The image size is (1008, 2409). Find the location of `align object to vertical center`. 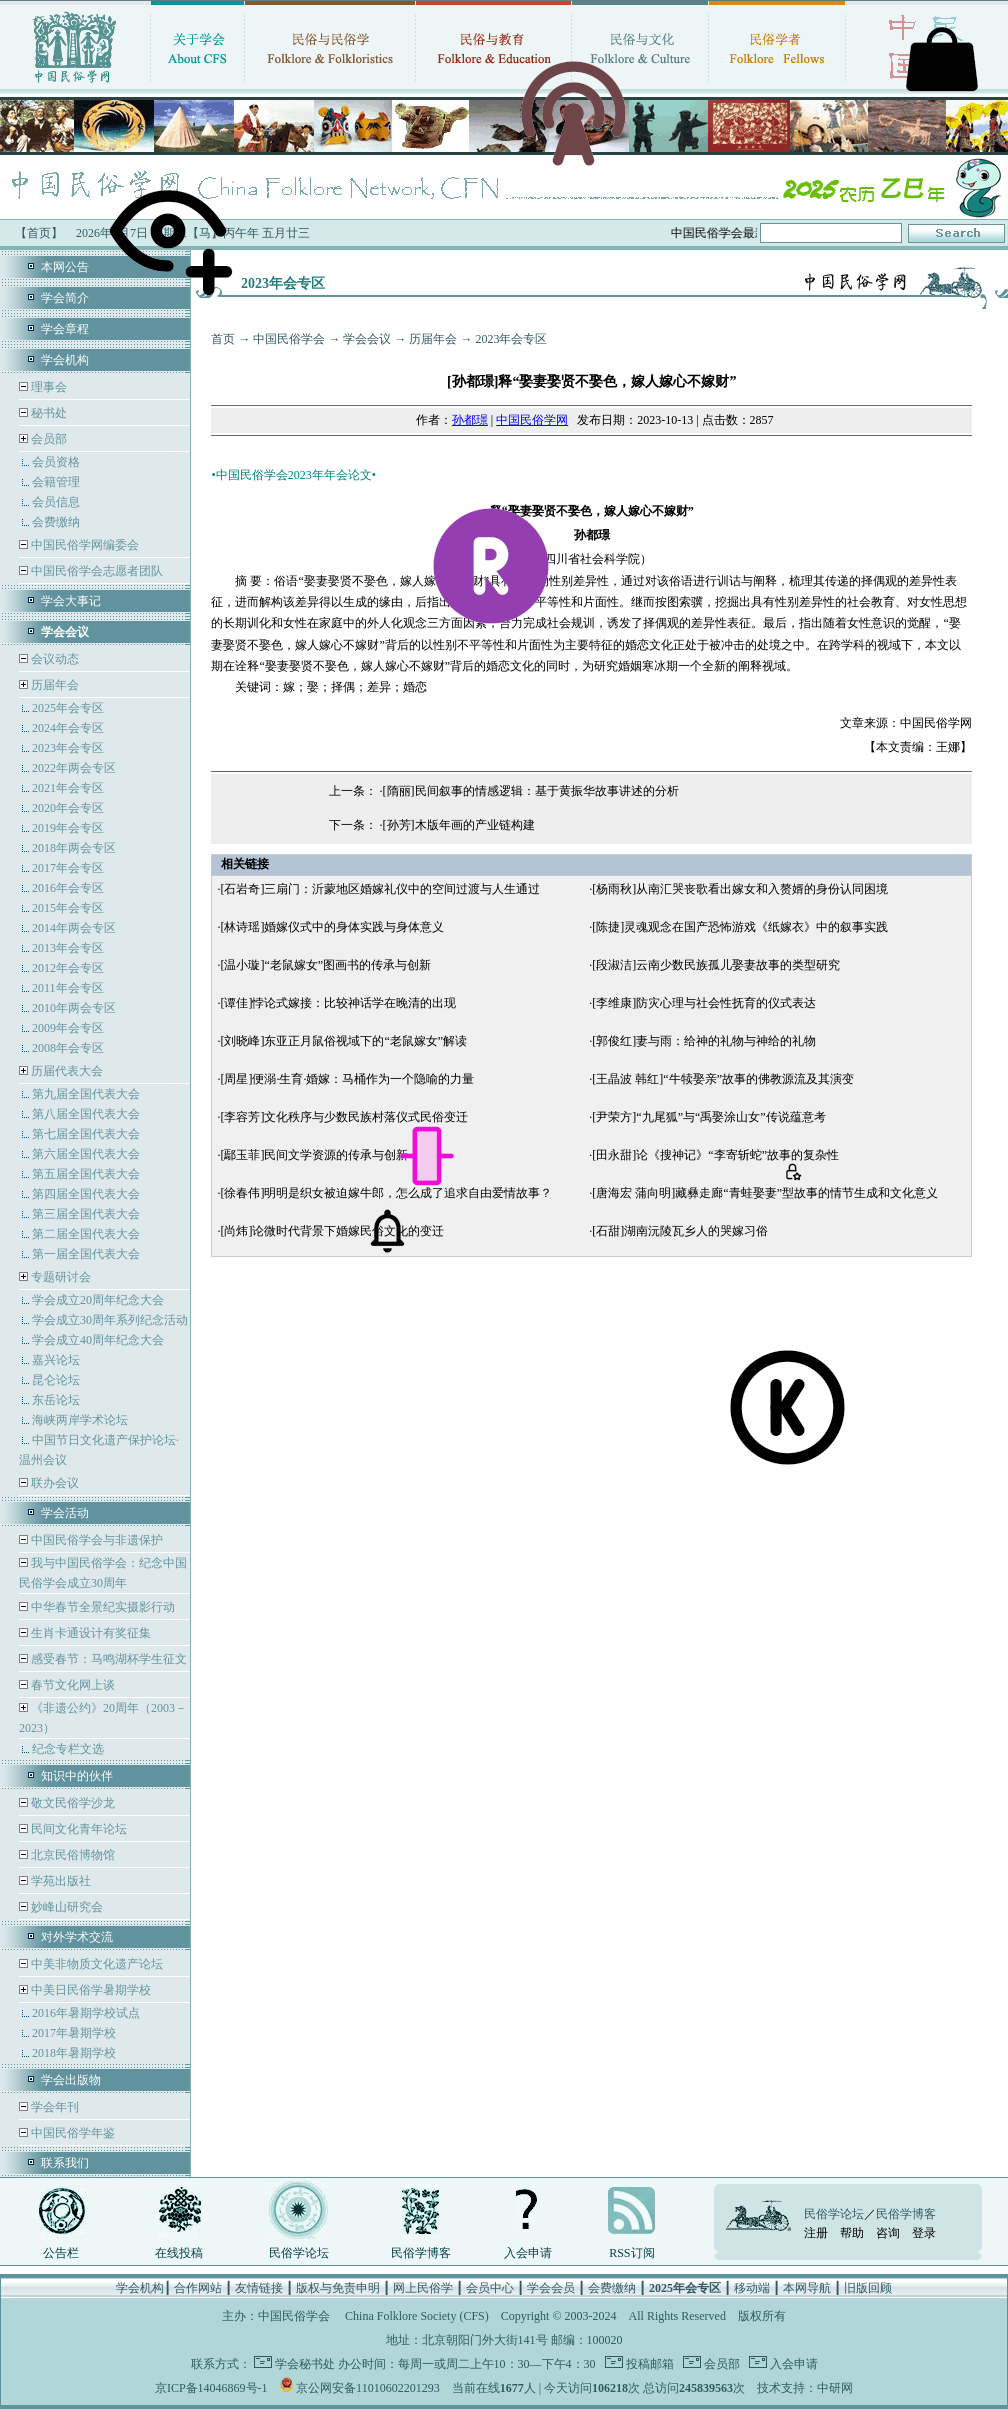

align object to vertical center is located at coordinates (427, 1156).